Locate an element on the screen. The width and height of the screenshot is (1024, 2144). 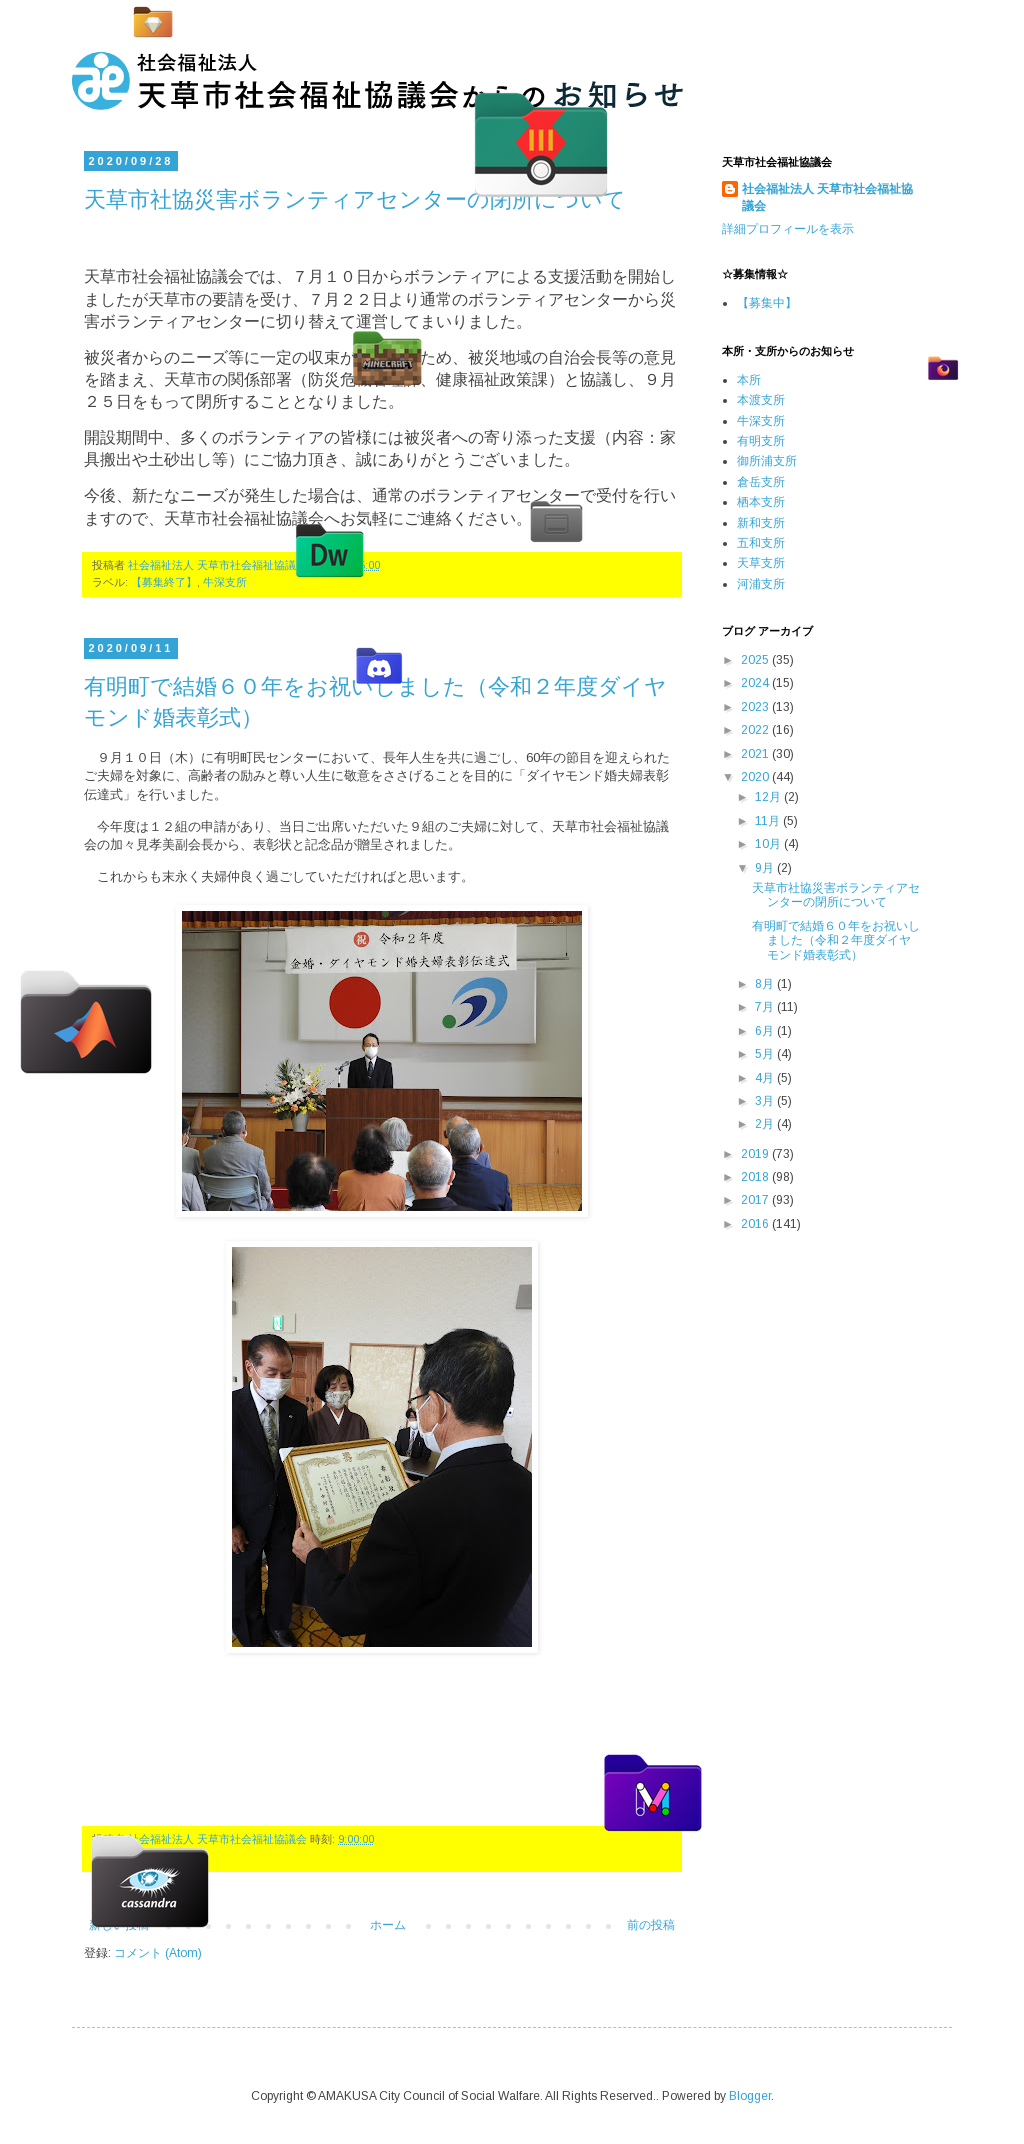
open pokémon lure ball themed folder is located at coordinates (540, 148).